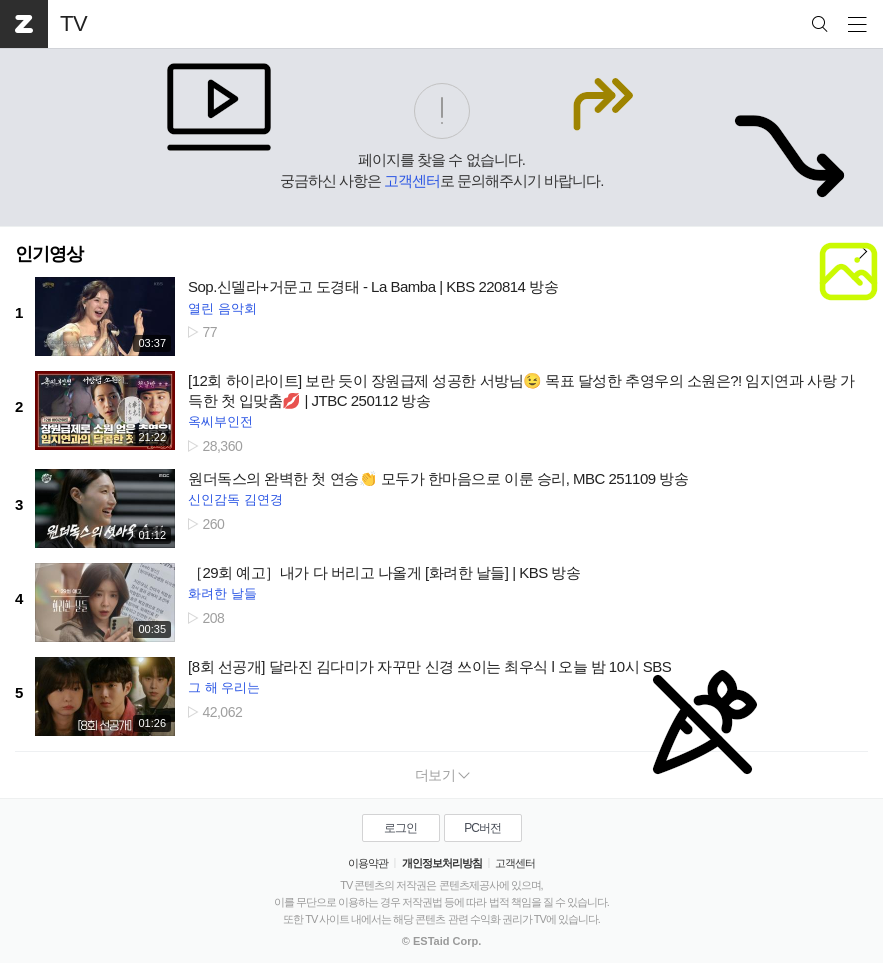 This screenshot has height=963, width=883. What do you see at coordinates (702, 724) in the screenshot?
I see `disable vegetable or vegan filter` at bounding box center [702, 724].